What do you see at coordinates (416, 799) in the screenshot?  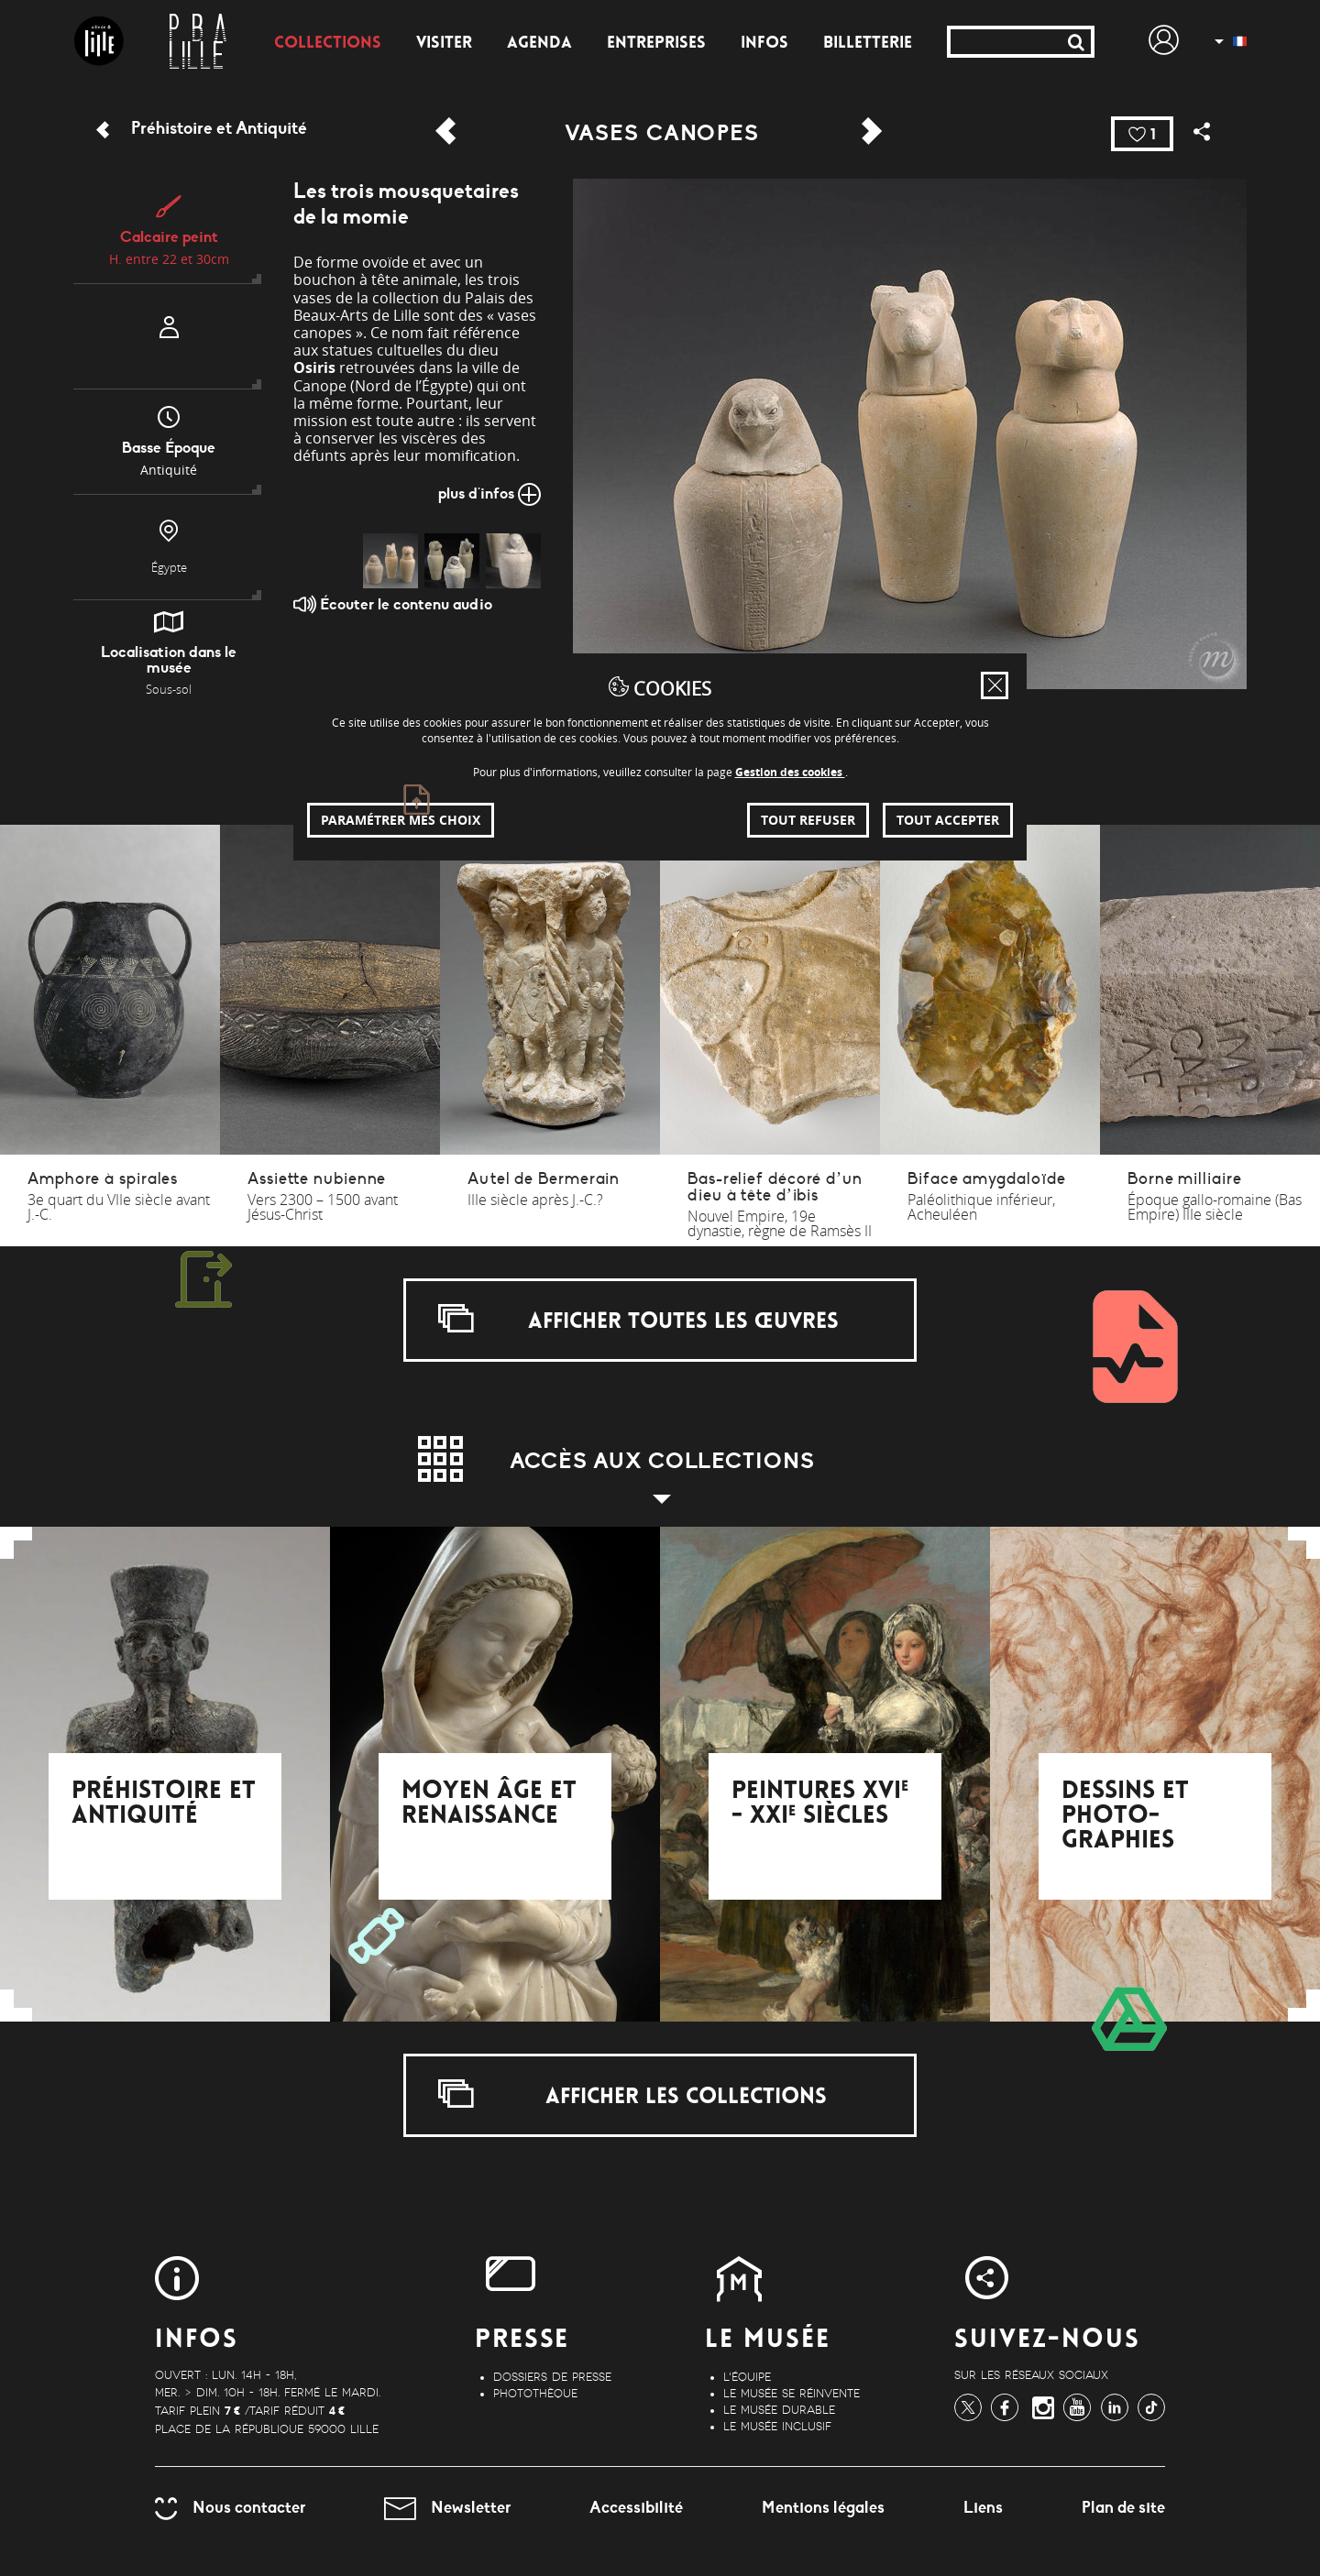 I see `upload a file` at bounding box center [416, 799].